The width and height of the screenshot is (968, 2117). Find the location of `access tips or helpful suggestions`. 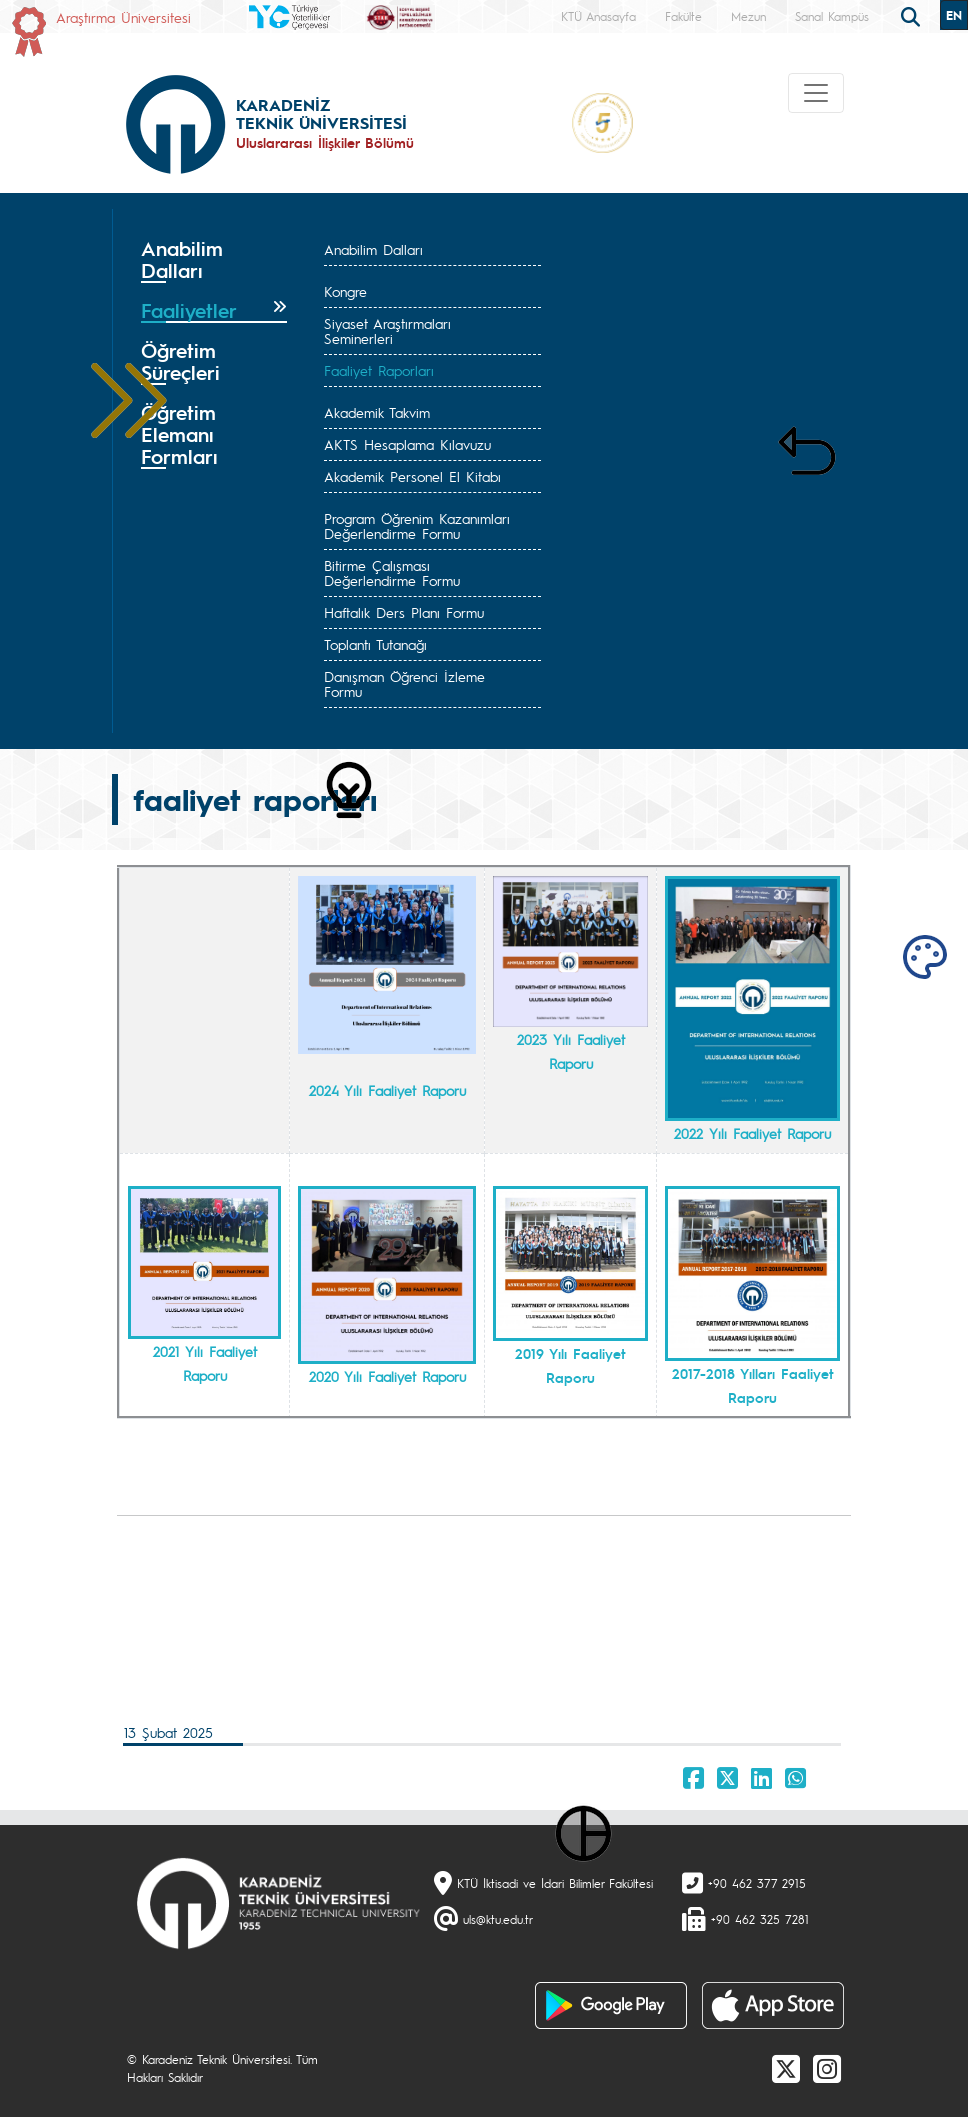

access tips or helpful suggestions is located at coordinates (349, 790).